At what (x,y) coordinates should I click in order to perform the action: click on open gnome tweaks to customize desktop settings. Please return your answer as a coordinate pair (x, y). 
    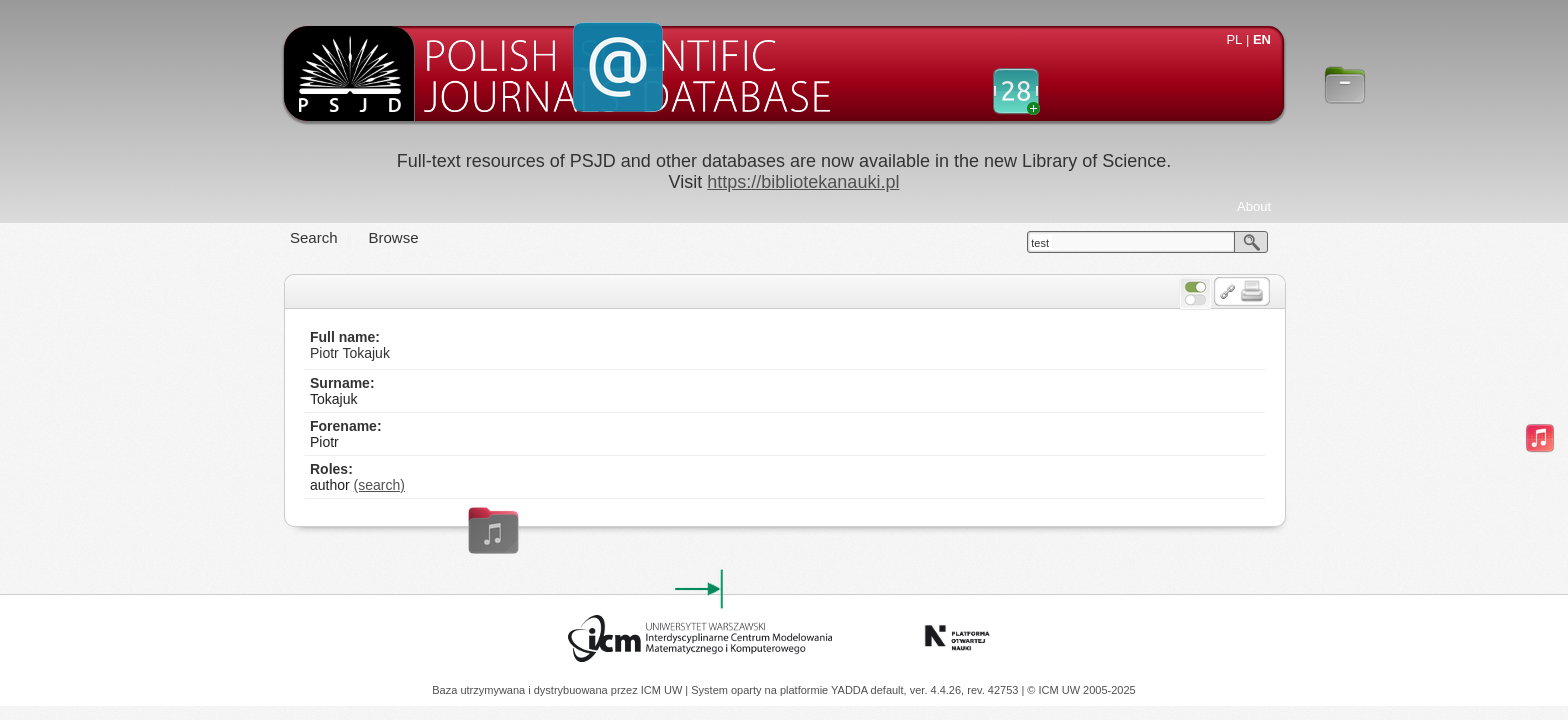
    Looking at the image, I should click on (1195, 293).